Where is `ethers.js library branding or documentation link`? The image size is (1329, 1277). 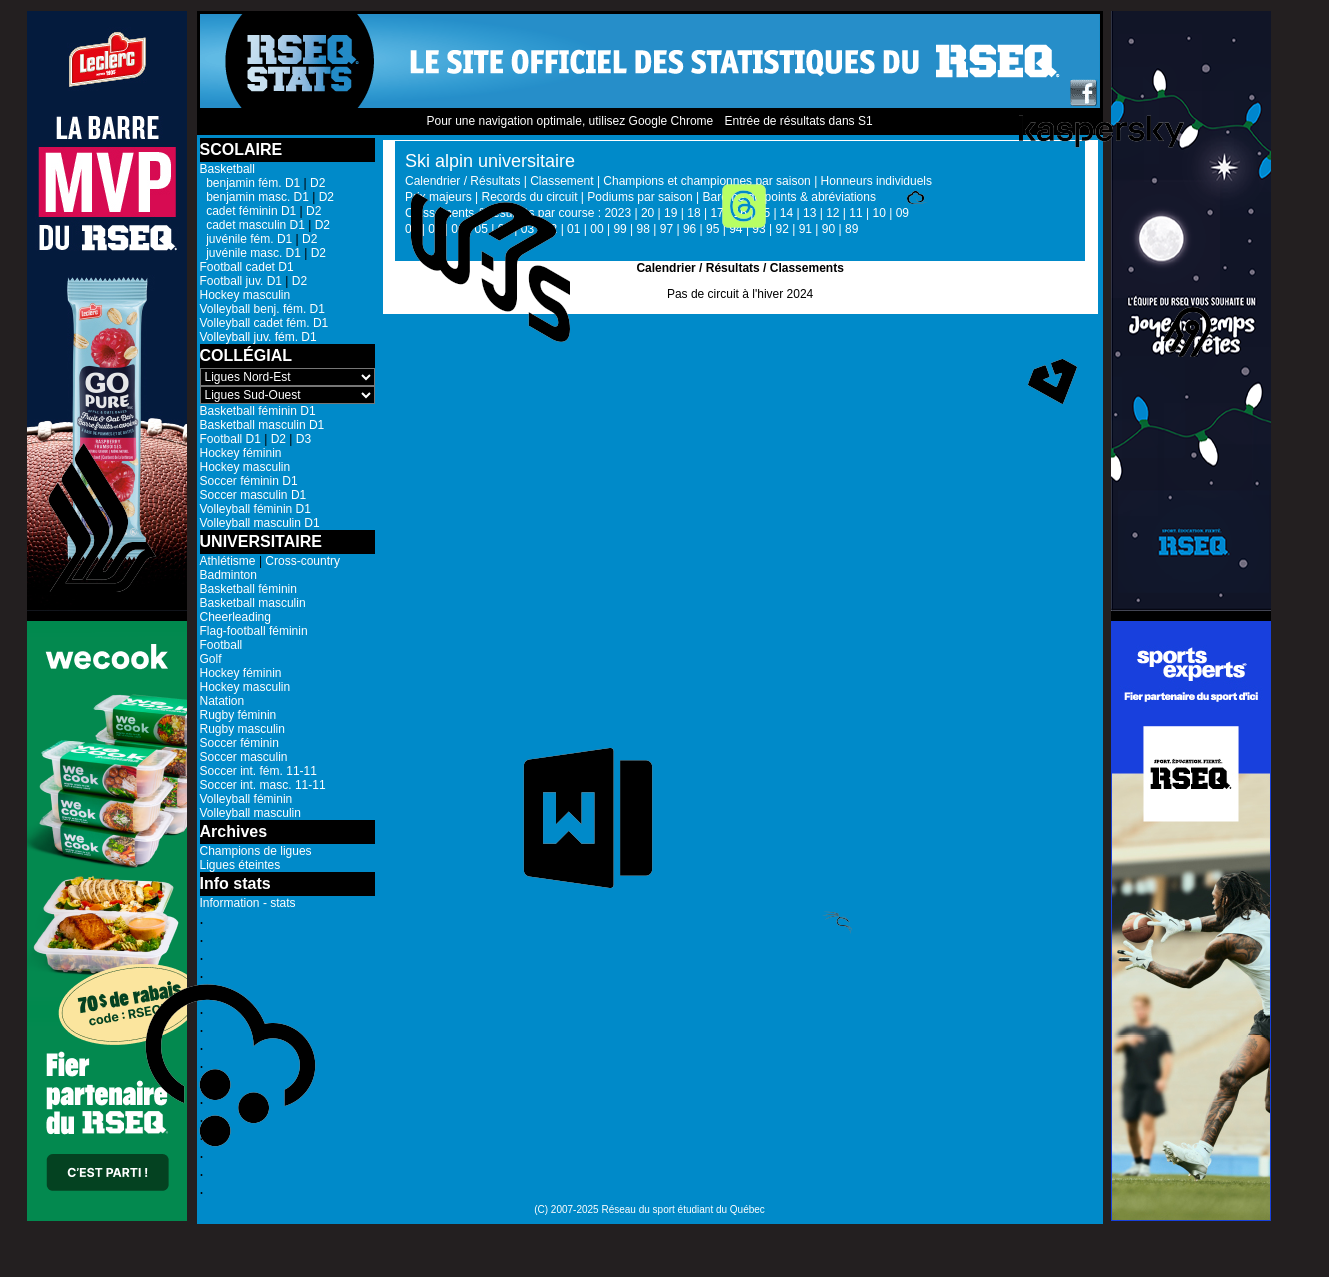 ethers.js library branding or documentation link is located at coordinates (917, 197).